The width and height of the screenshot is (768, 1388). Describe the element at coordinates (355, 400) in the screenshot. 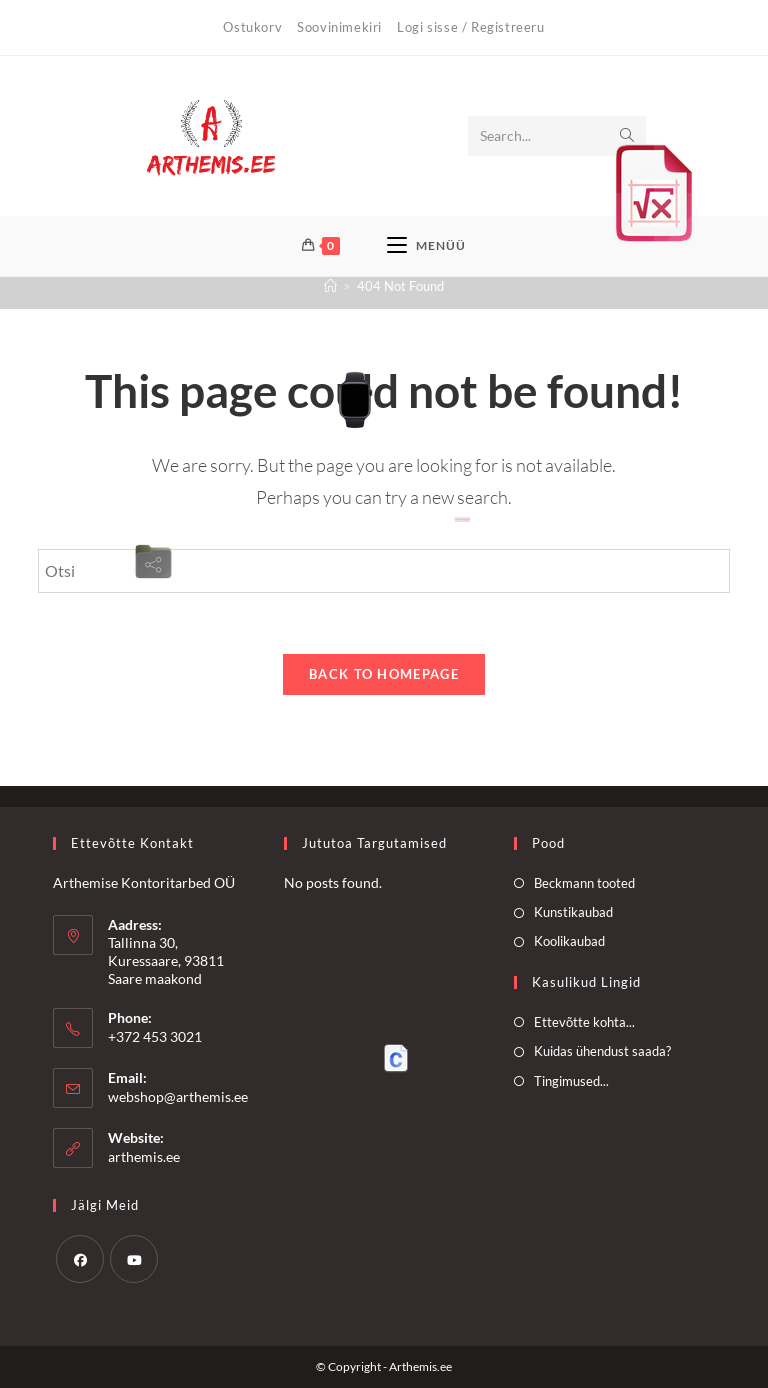

I see `apple watch se (2nd generation) device icon` at that location.